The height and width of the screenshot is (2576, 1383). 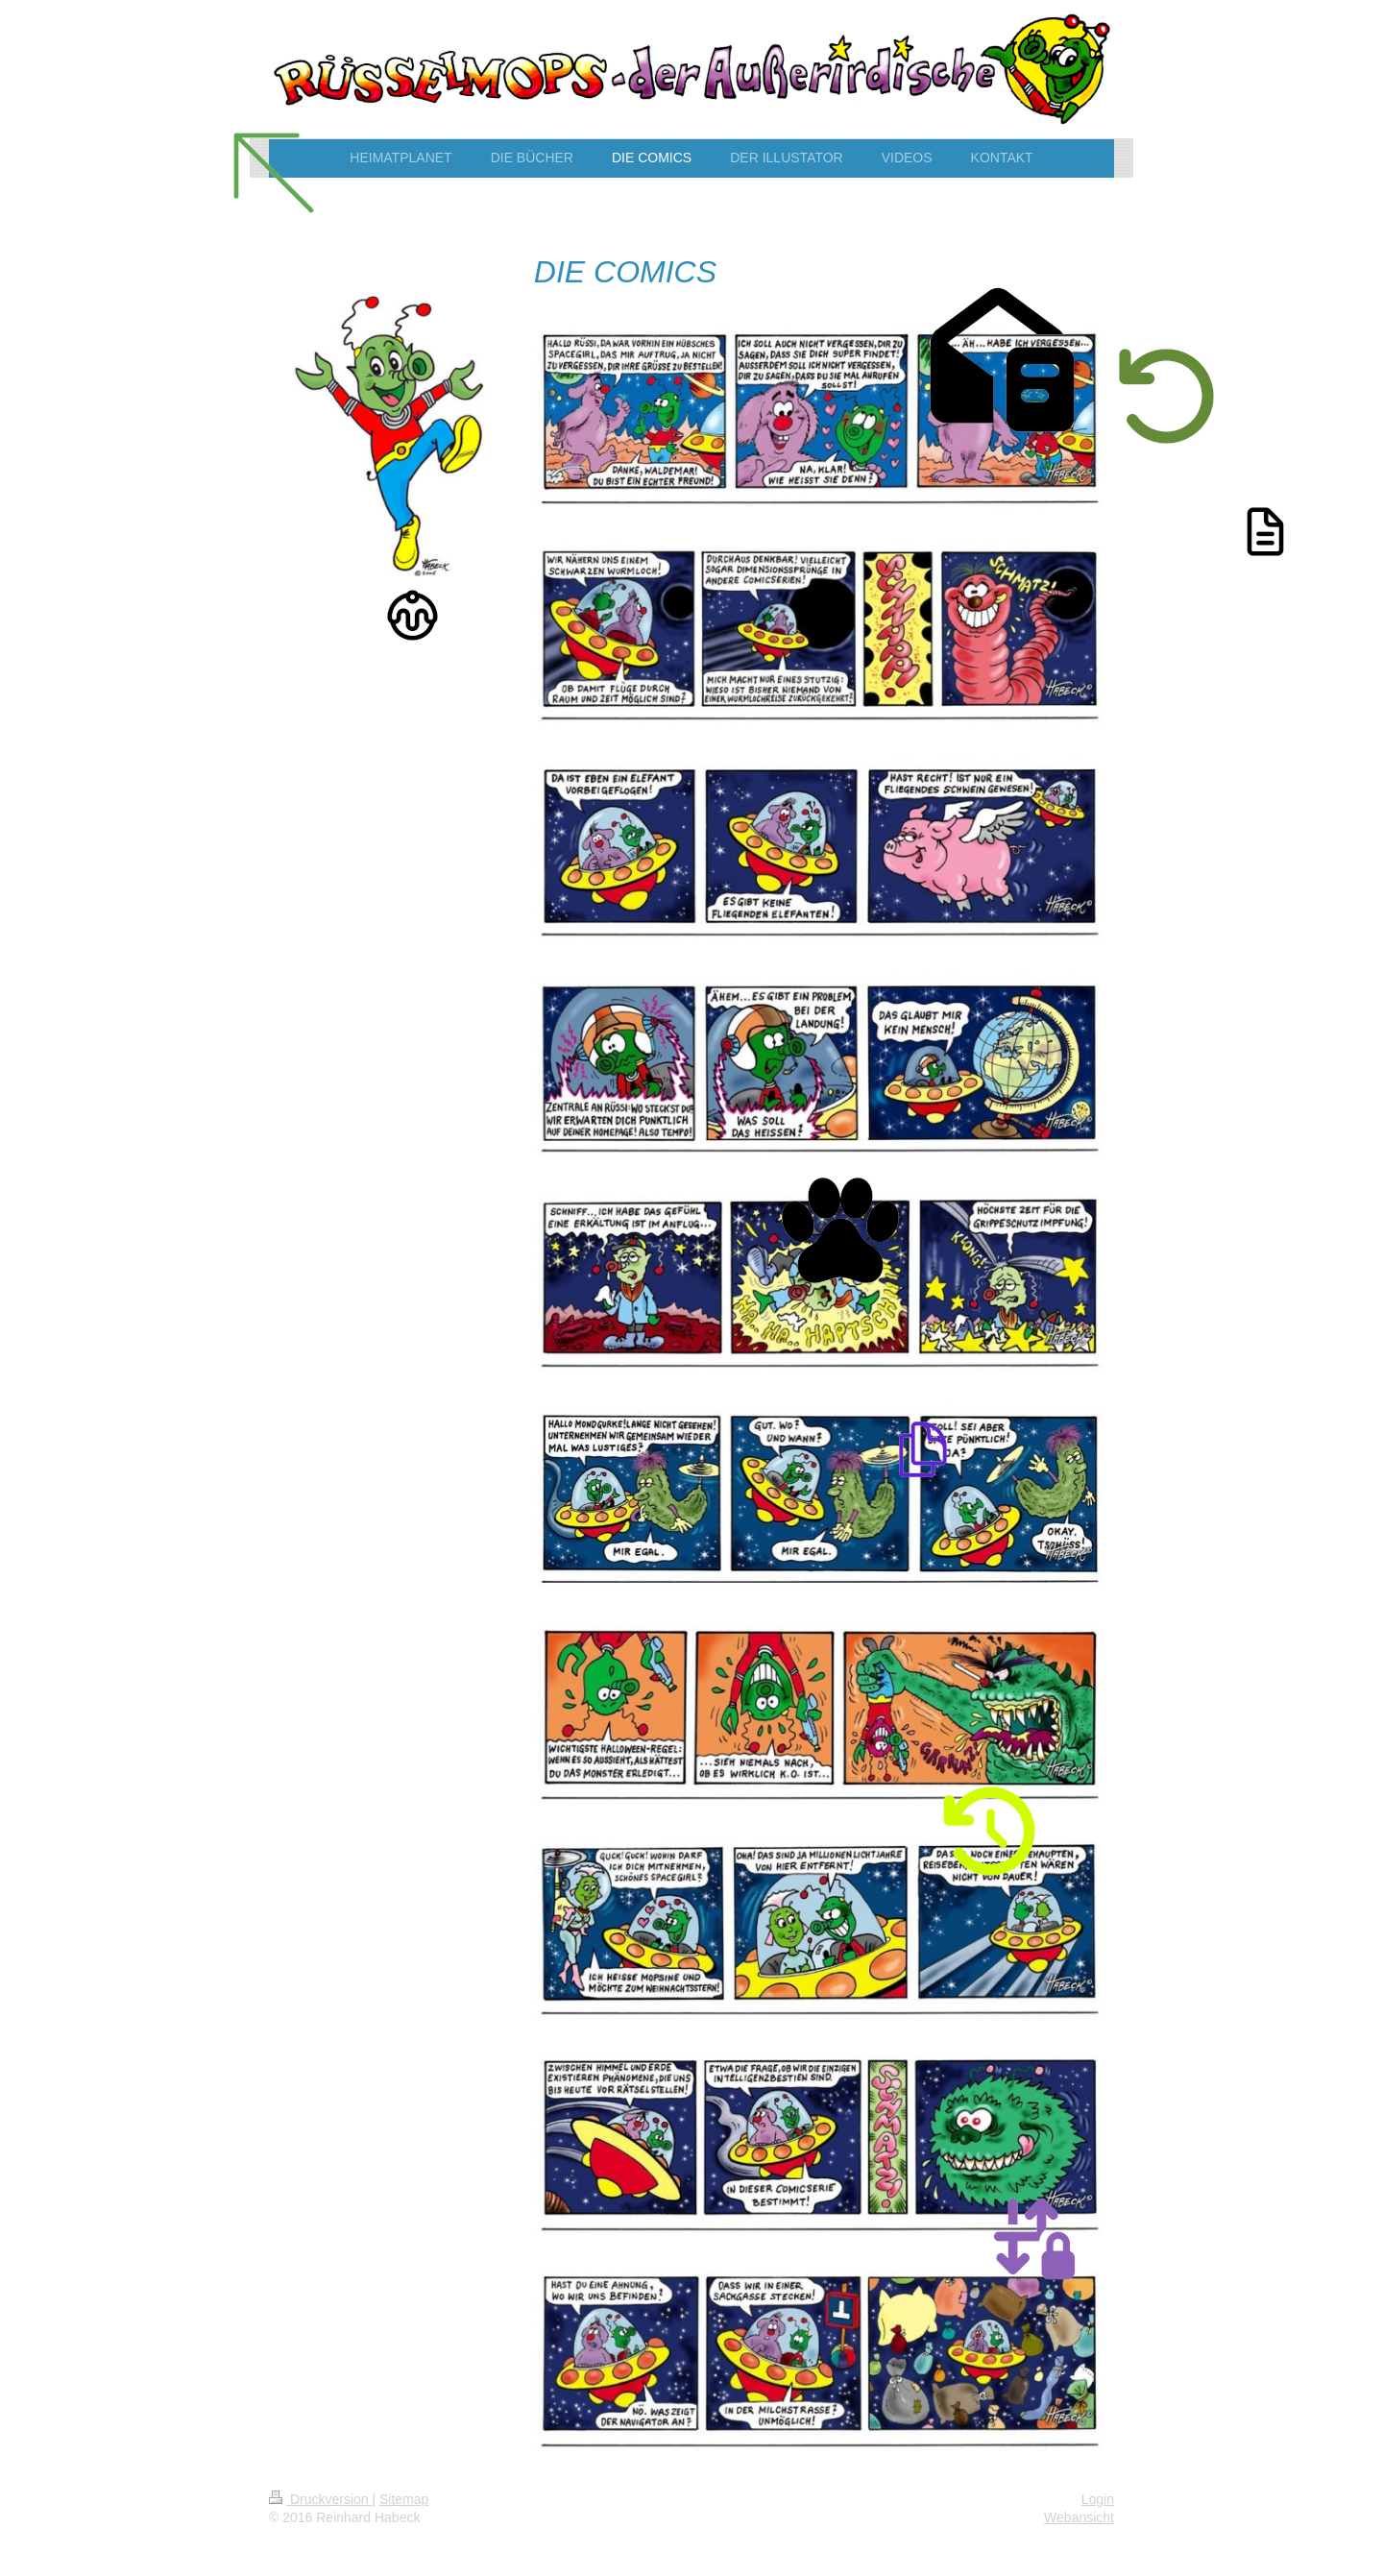 What do you see at coordinates (840, 1230) in the screenshot?
I see `access pet-related features or settings` at bounding box center [840, 1230].